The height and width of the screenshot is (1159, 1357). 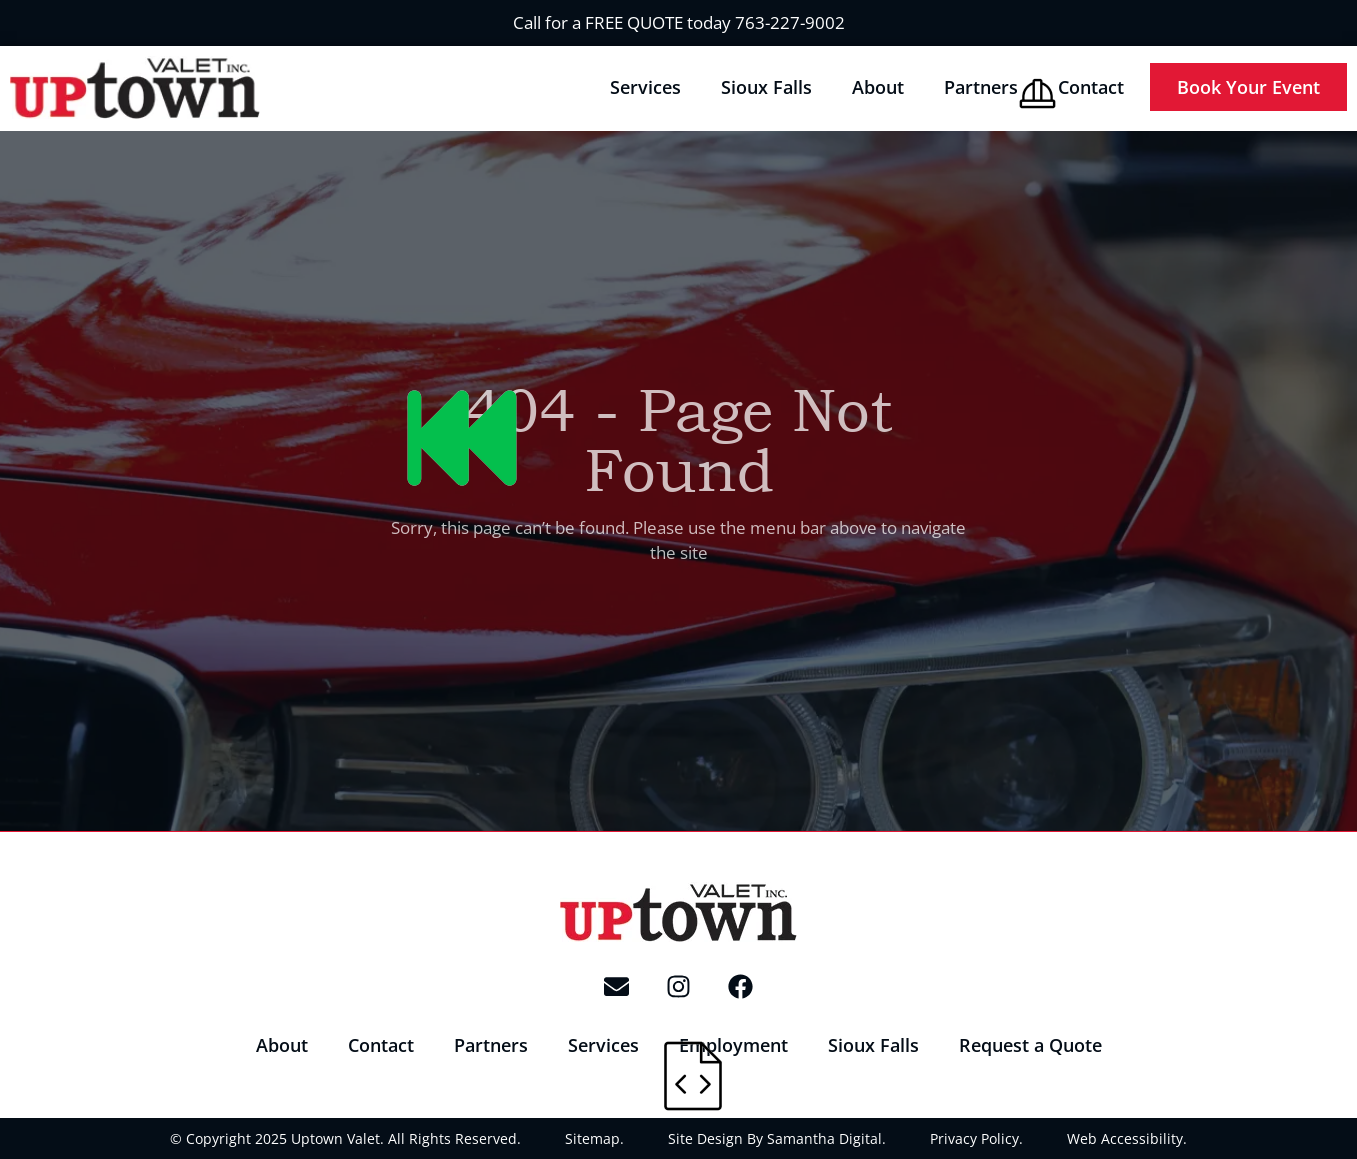 What do you see at coordinates (462, 438) in the screenshot?
I see `skip to previous track` at bounding box center [462, 438].